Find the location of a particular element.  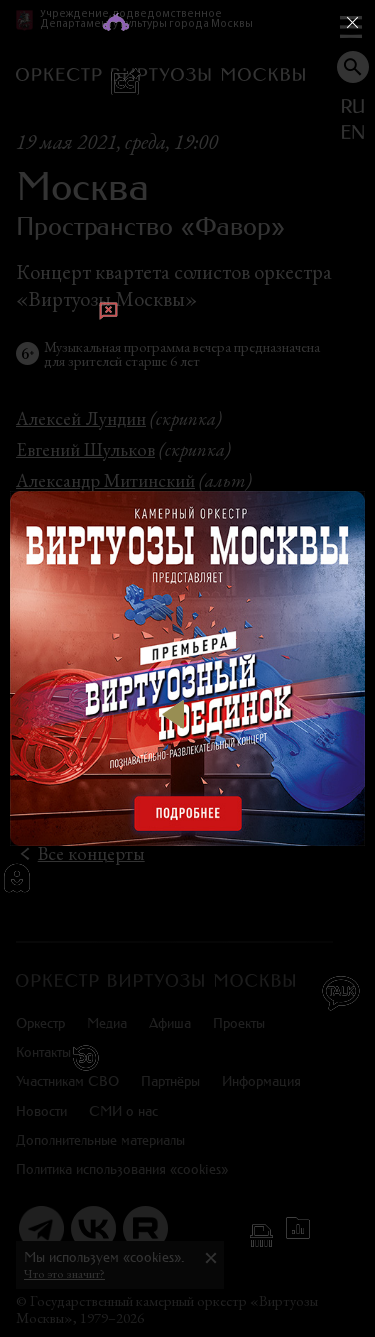

friendly ghost avatar or profile icon is located at coordinates (17, 878).